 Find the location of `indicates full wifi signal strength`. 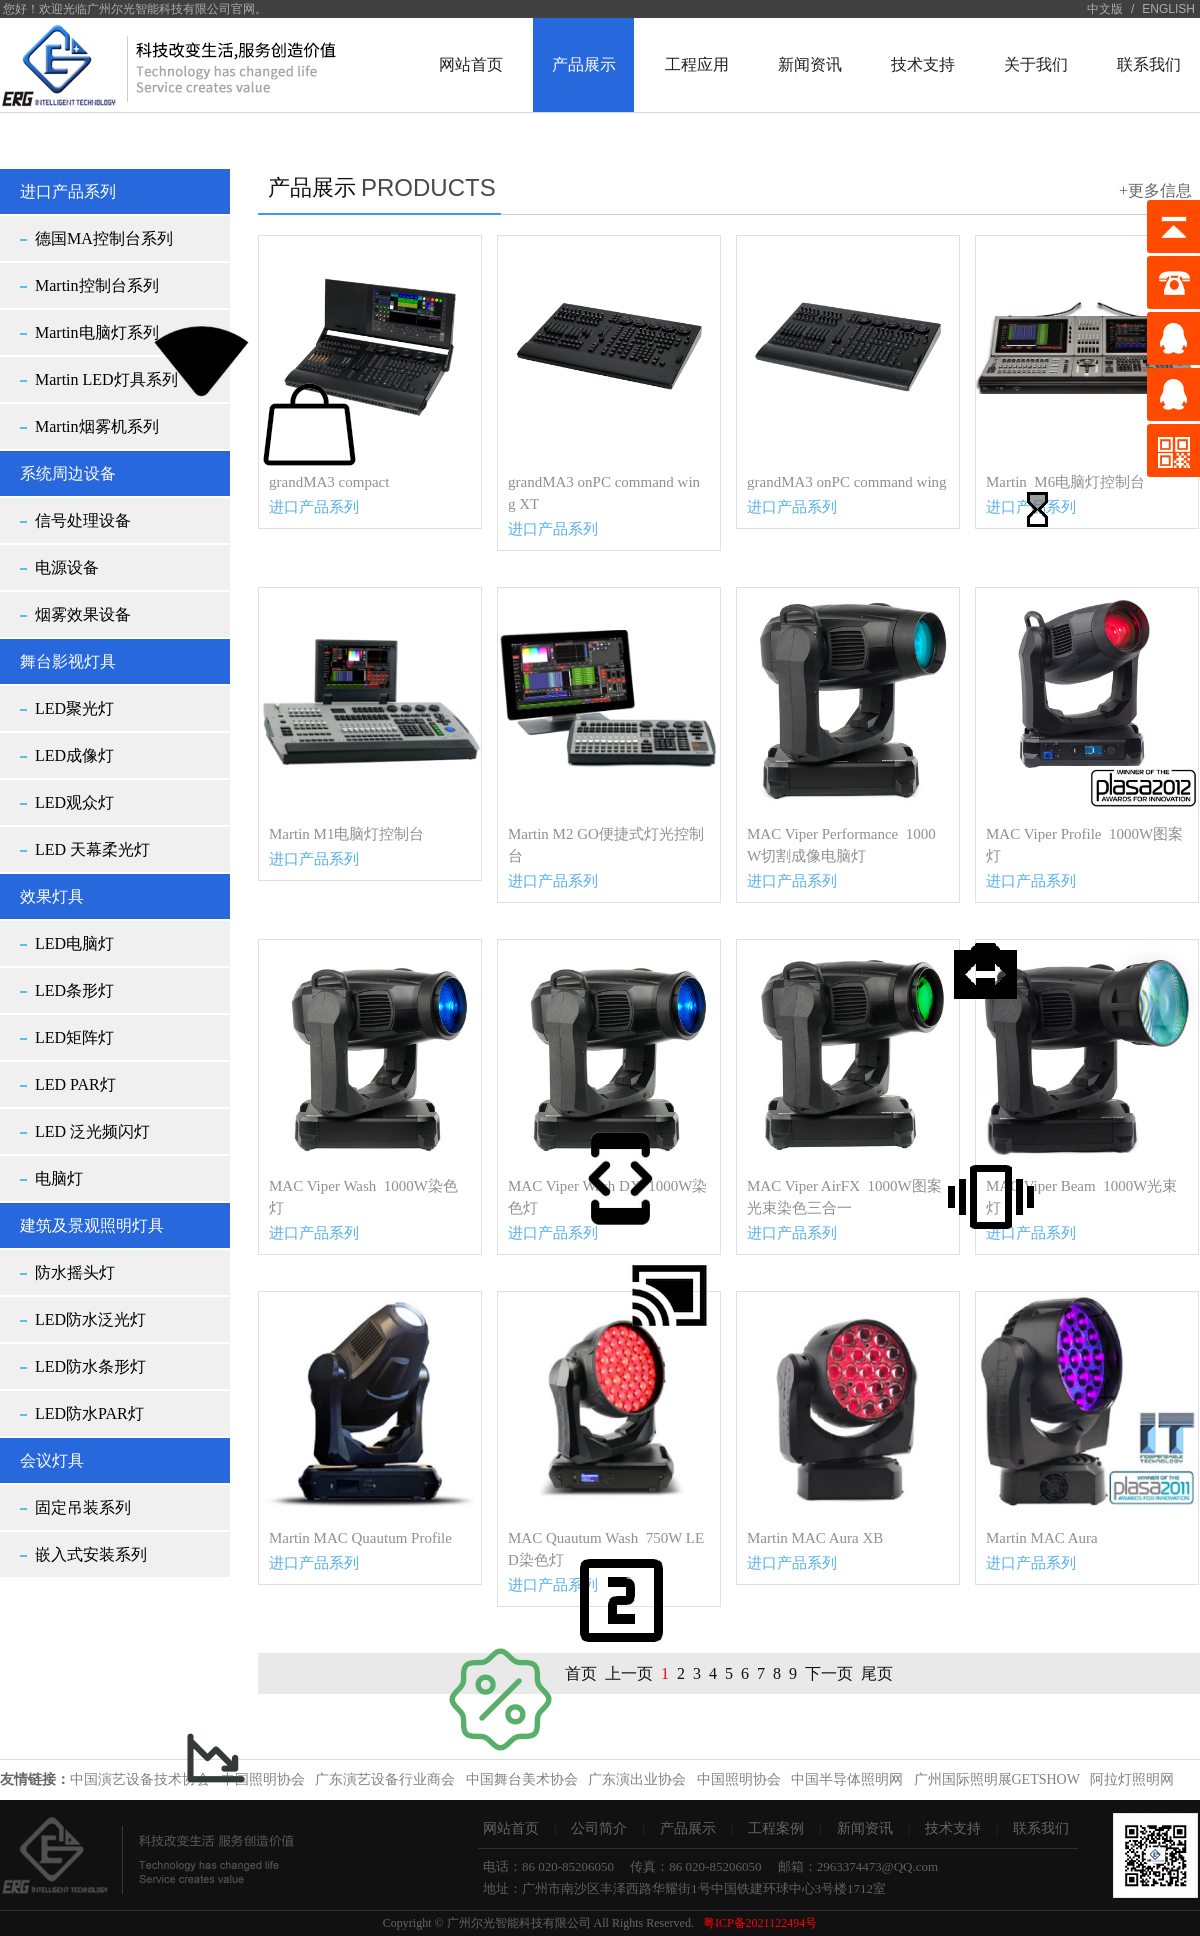

indicates full wifi signal strength is located at coordinates (201, 362).